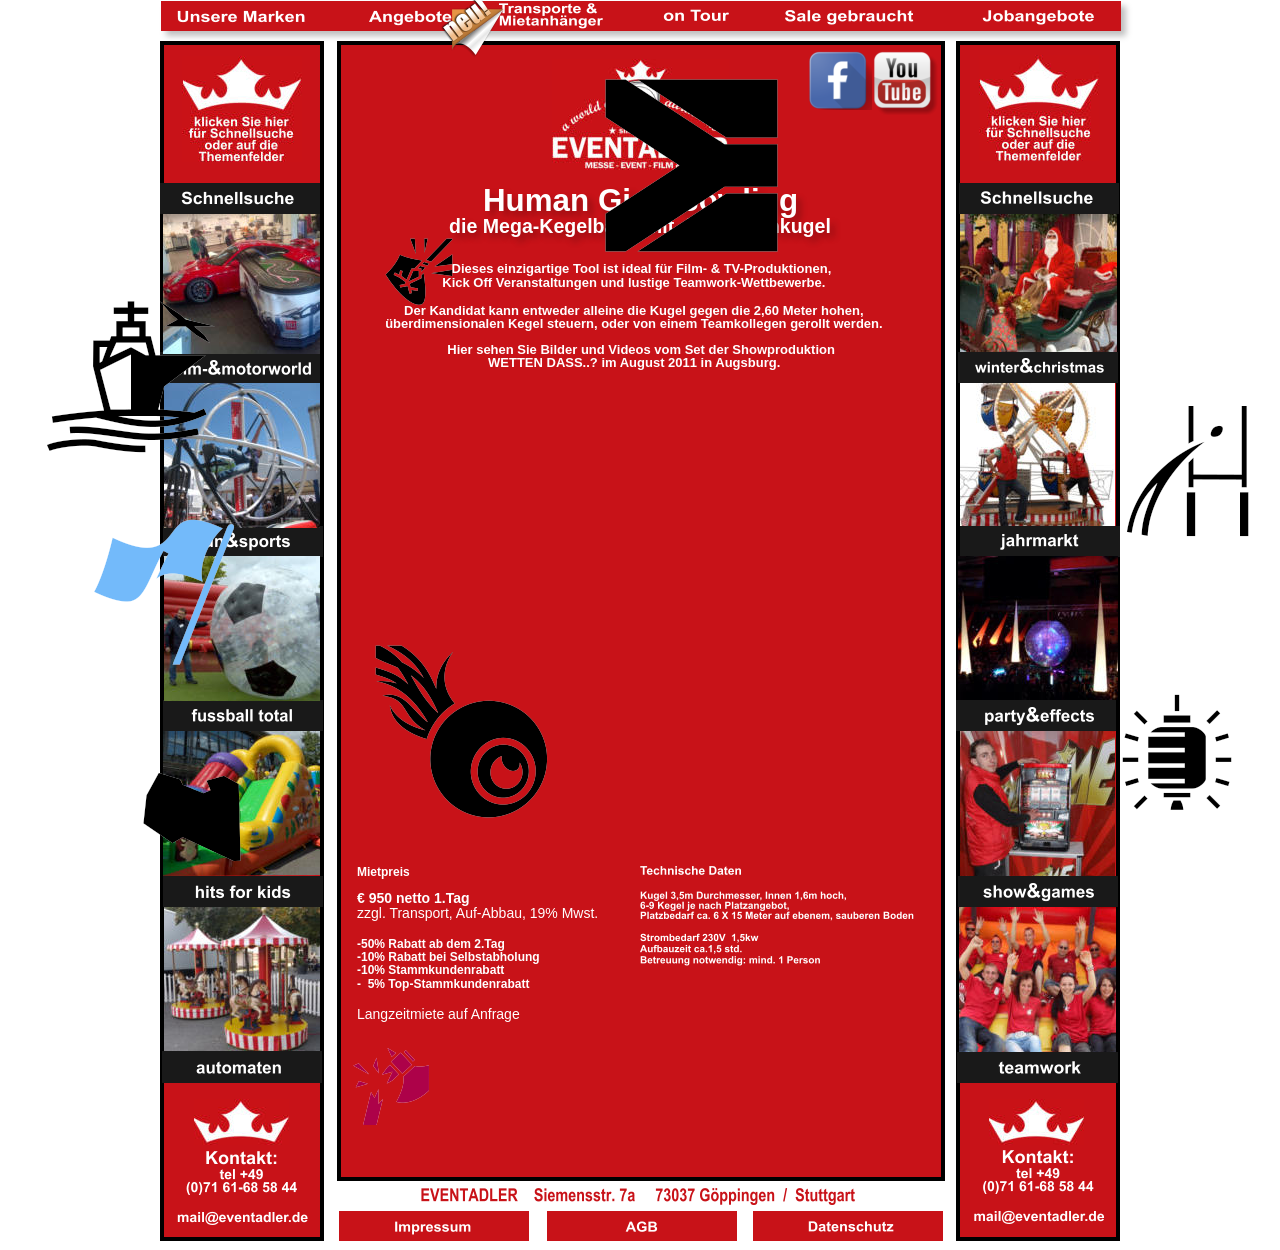  What do you see at coordinates (162, 591) in the screenshot?
I see `mark a checkpoint or milestone` at bounding box center [162, 591].